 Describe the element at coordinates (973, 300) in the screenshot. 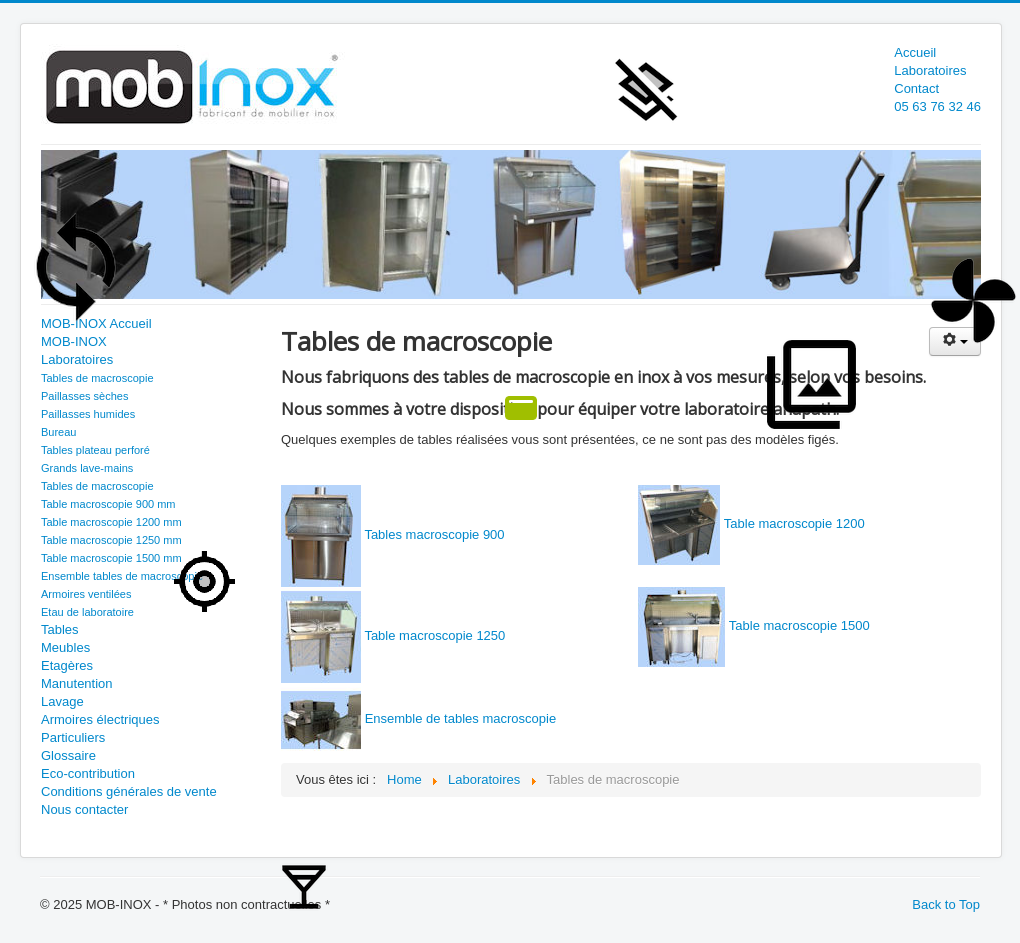

I see `access toys or games category` at that location.